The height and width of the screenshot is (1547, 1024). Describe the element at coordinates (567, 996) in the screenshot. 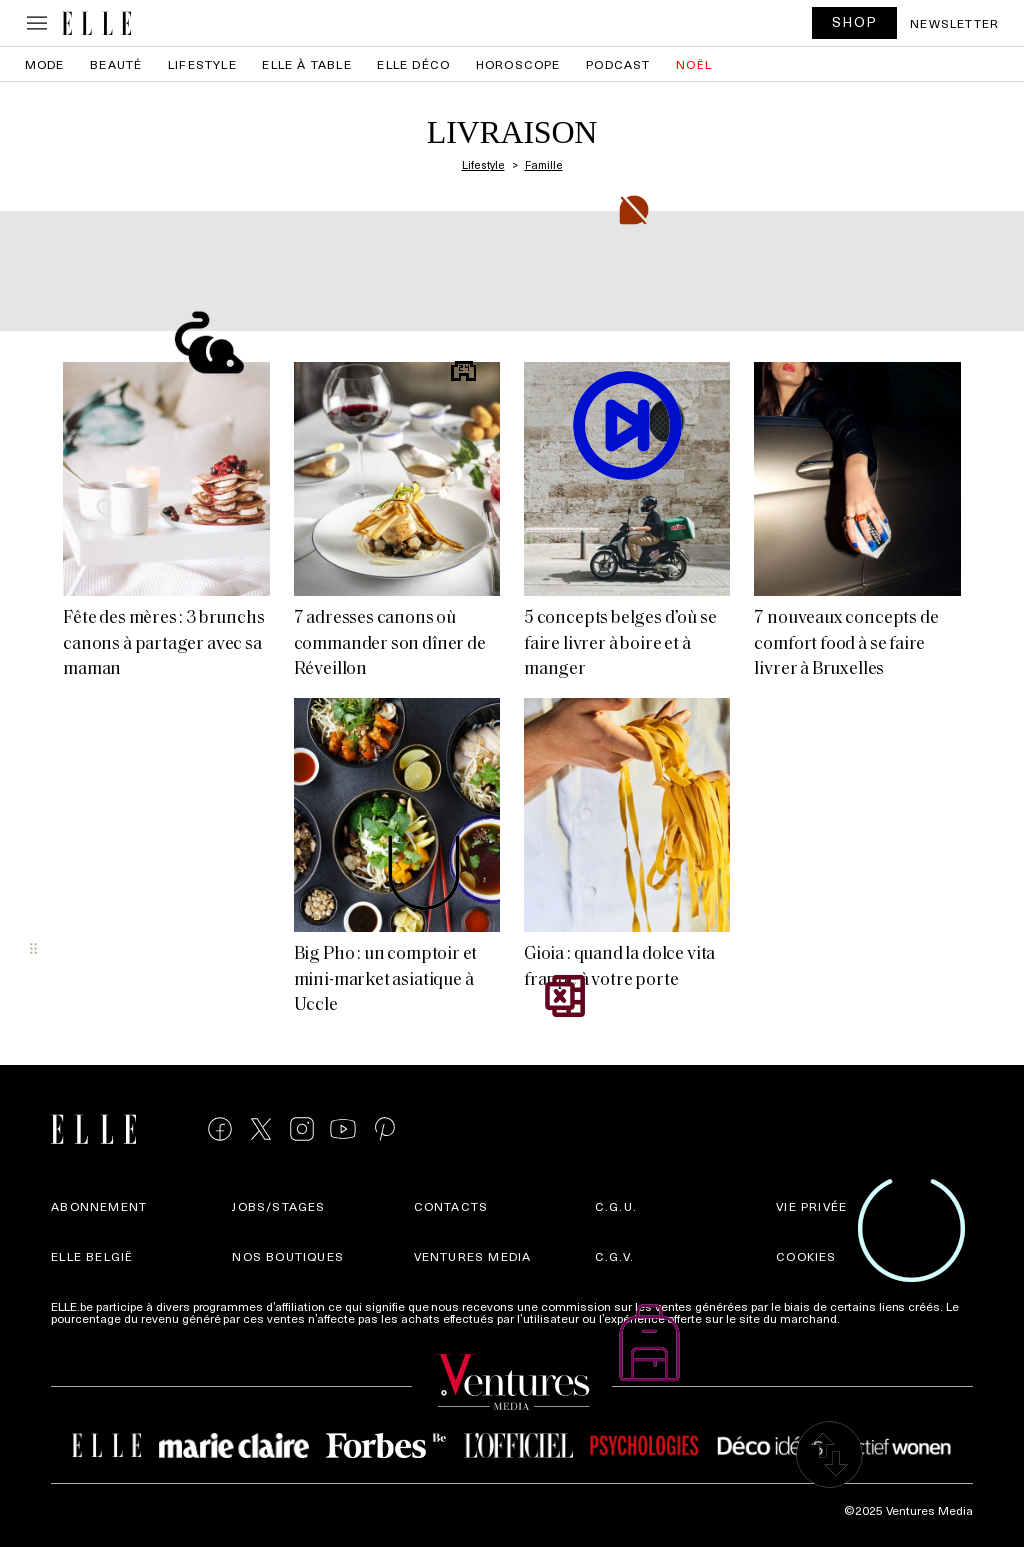

I see `open Microsoft Excel` at that location.